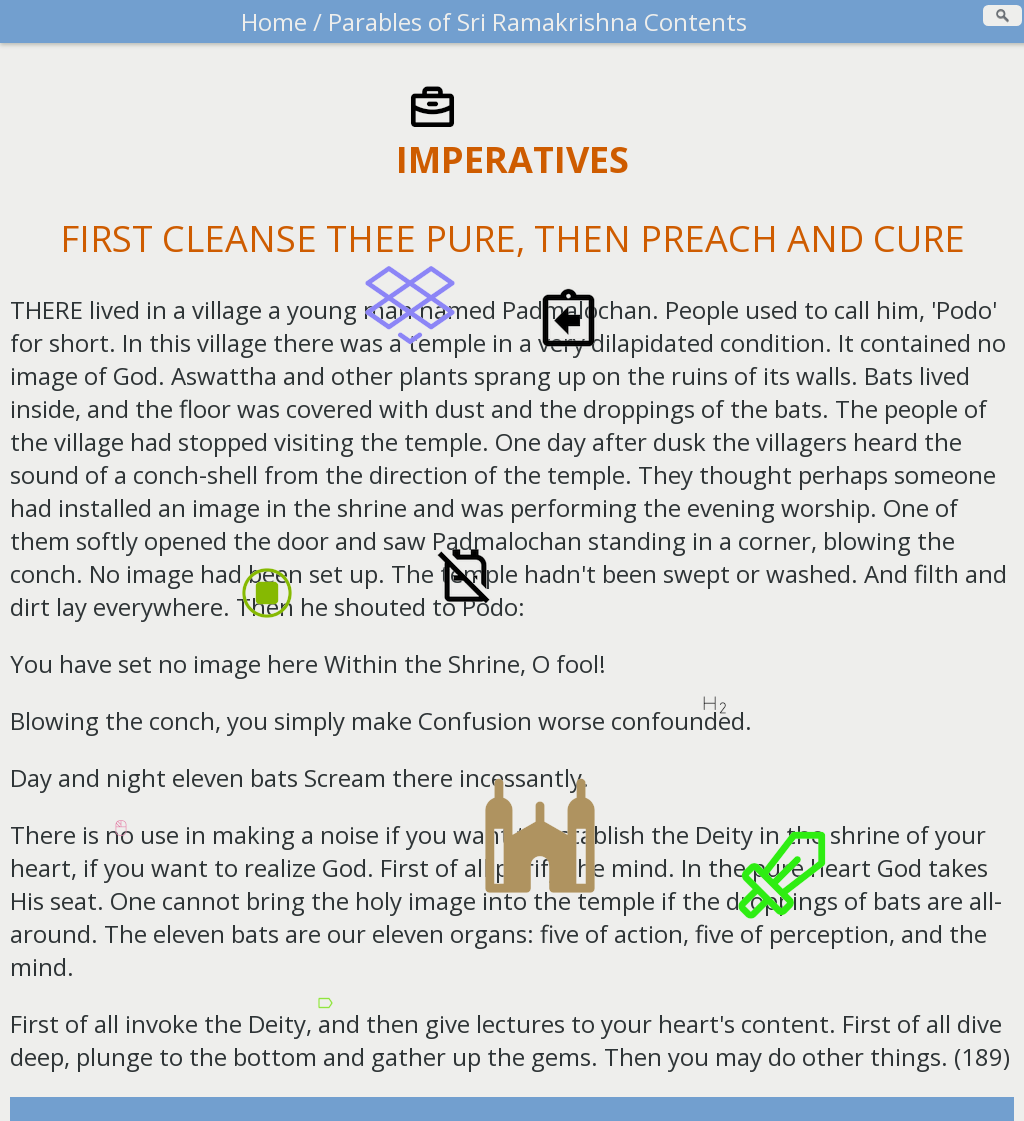 Image resolution: width=1024 pixels, height=1121 pixels. I want to click on access work or business-related content, so click(432, 109).